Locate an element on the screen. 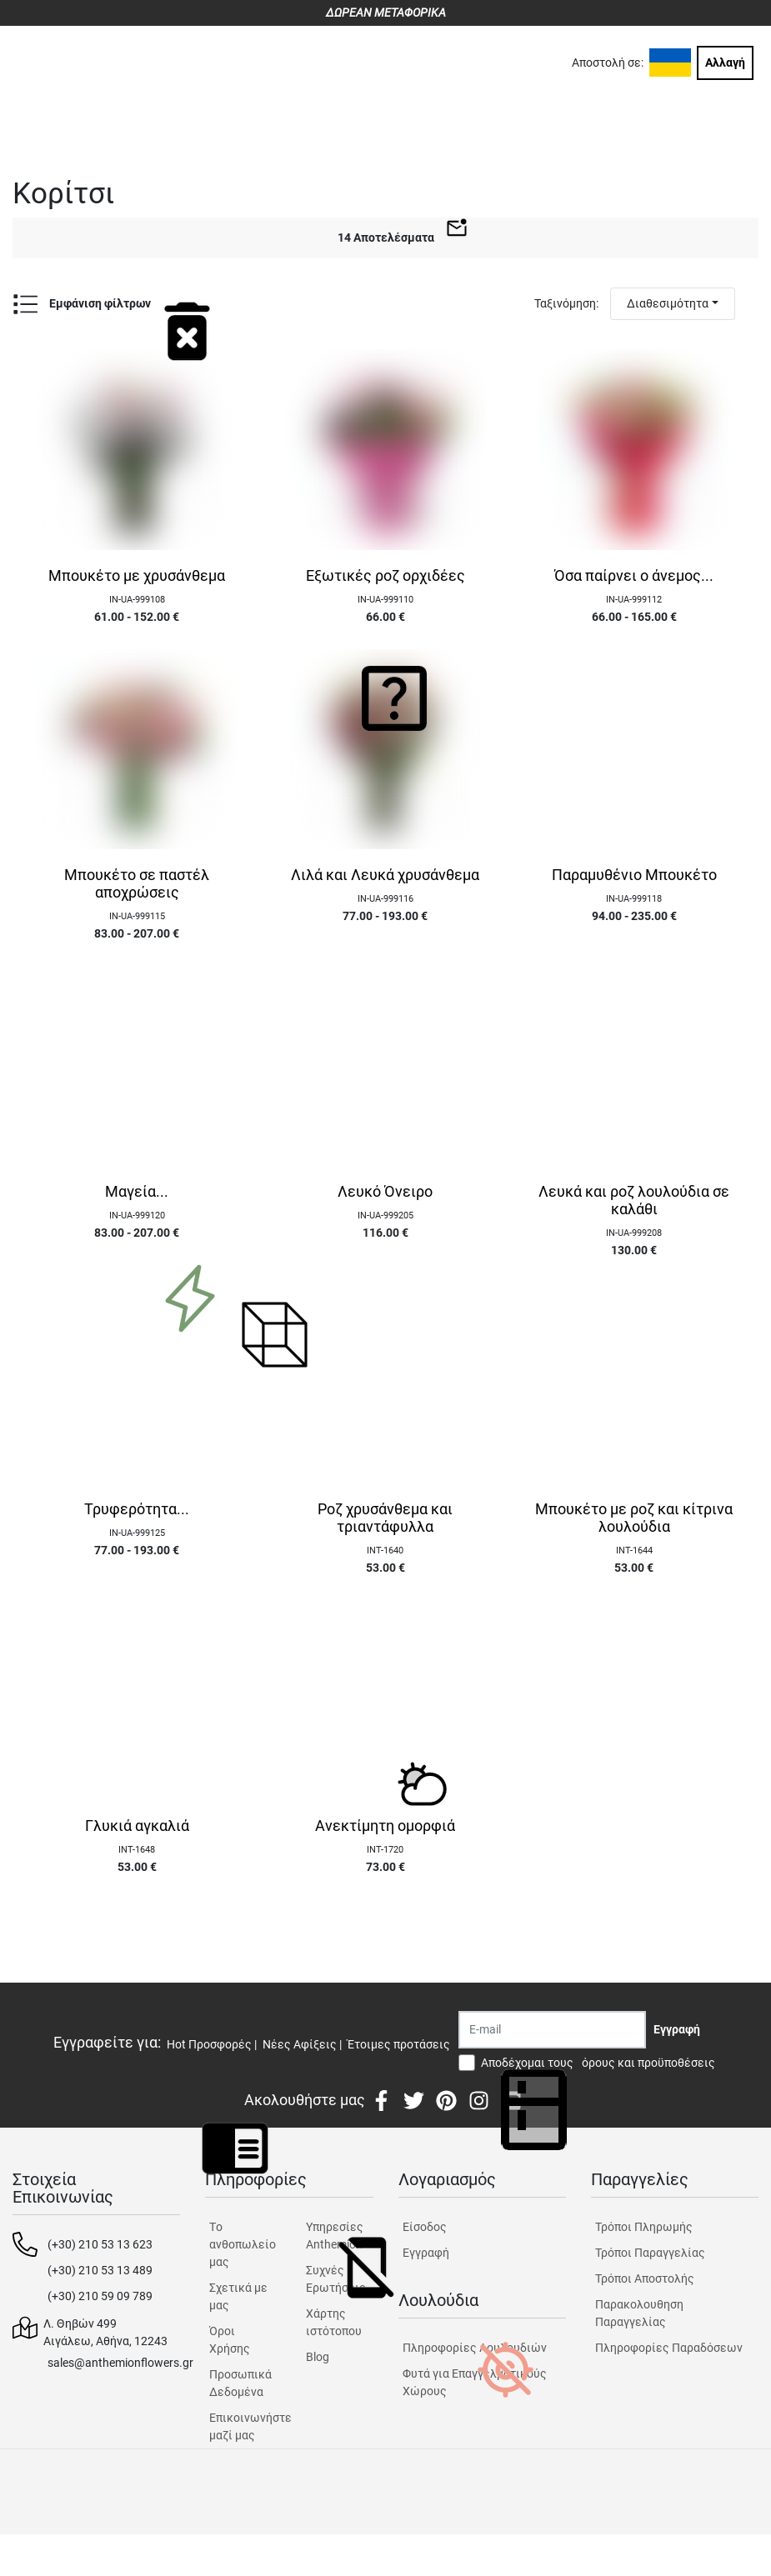 This screenshot has width=771, height=2576. view 3D model or object is located at coordinates (274, 1334).